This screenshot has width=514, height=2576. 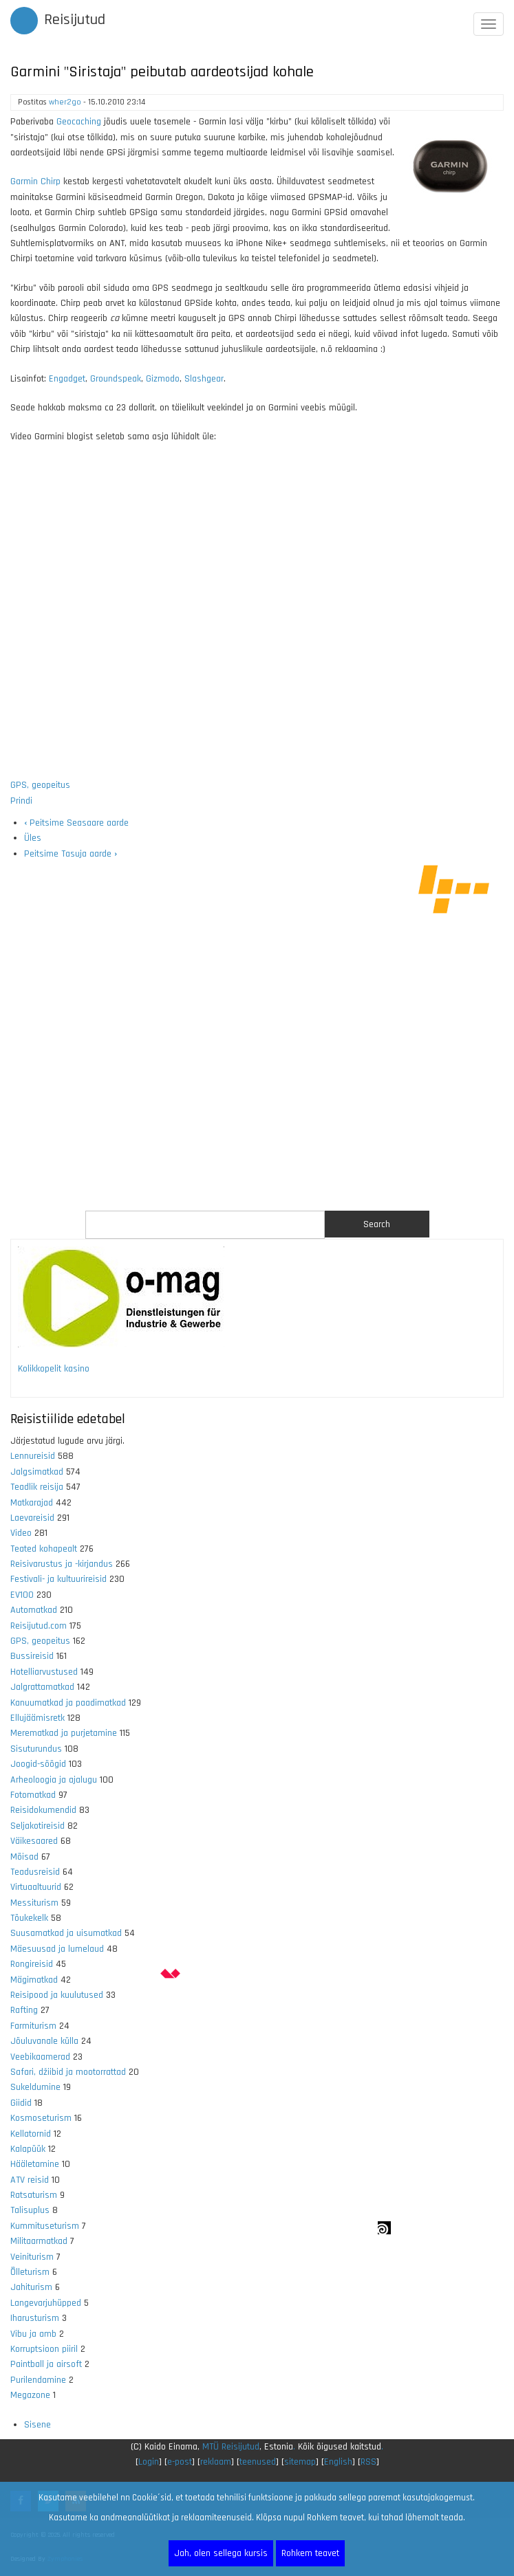 I want to click on Alpine.js framework logo, so click(x=170, y=1973).